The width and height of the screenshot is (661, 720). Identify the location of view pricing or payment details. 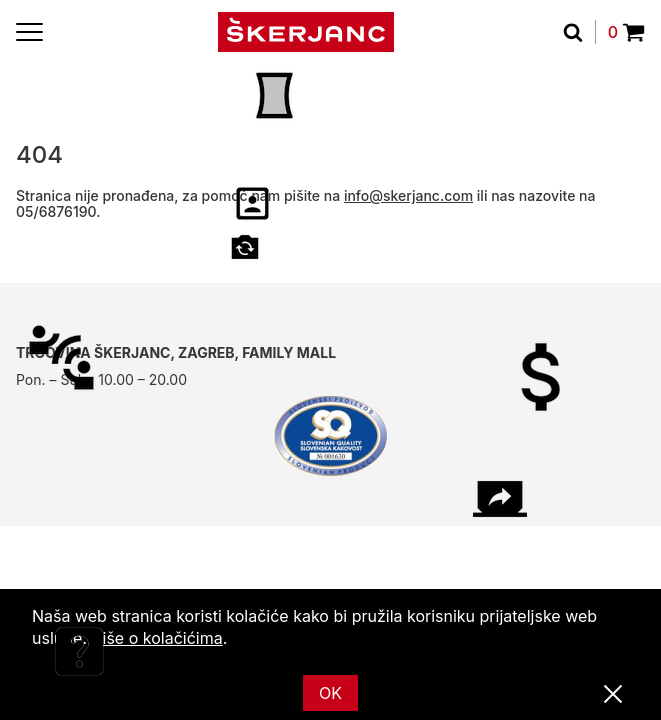
(543, 377).